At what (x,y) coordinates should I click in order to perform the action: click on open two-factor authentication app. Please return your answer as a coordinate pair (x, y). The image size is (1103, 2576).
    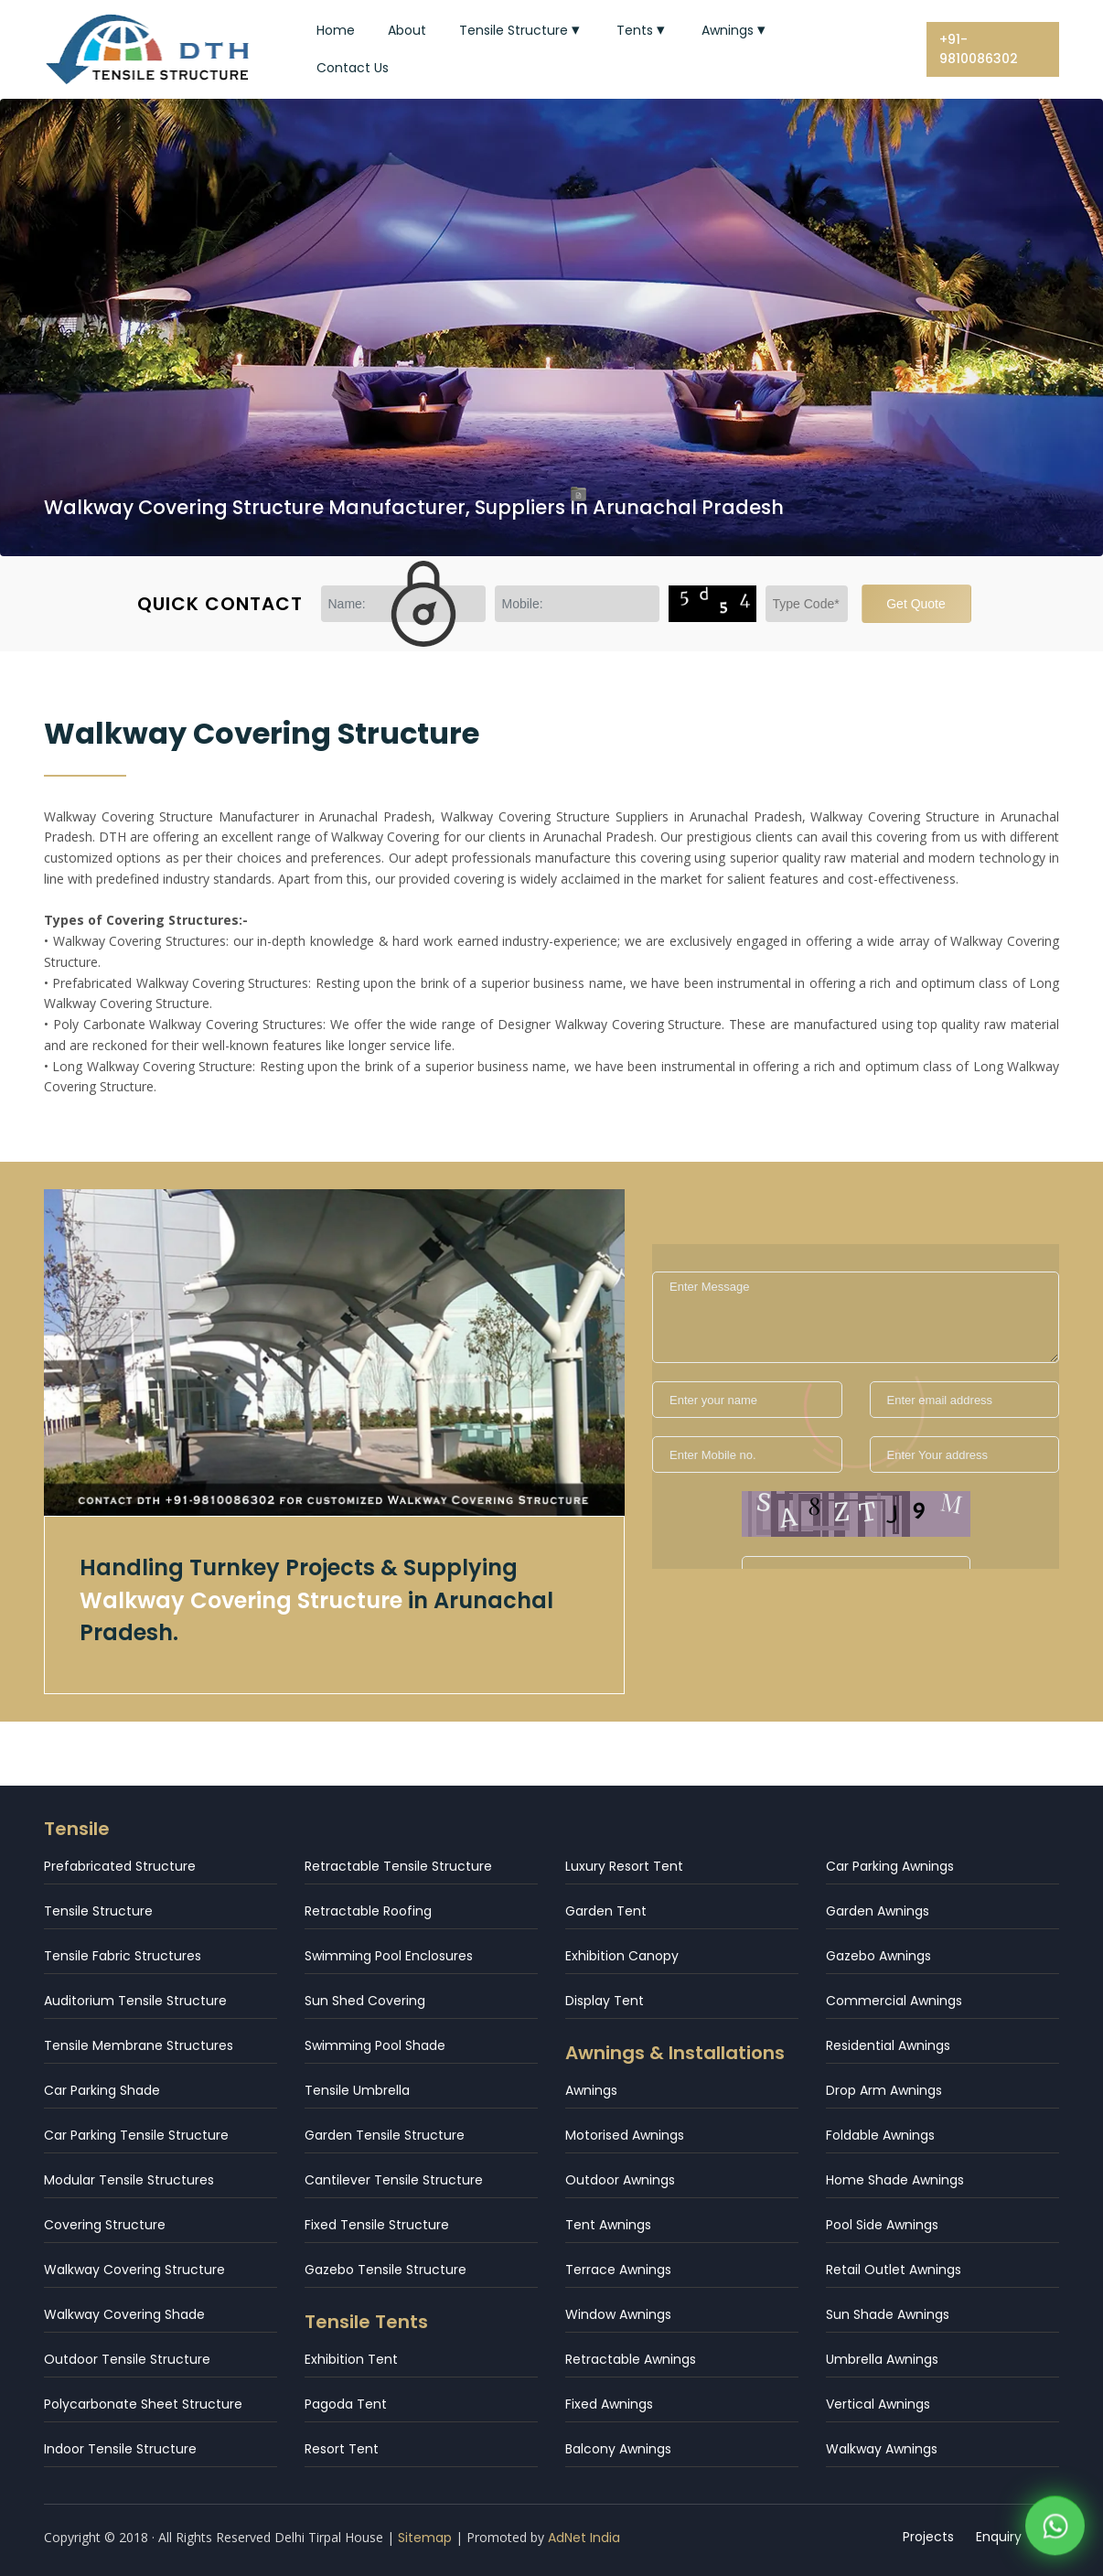
    Looking at the image, I should click on (423, 604).